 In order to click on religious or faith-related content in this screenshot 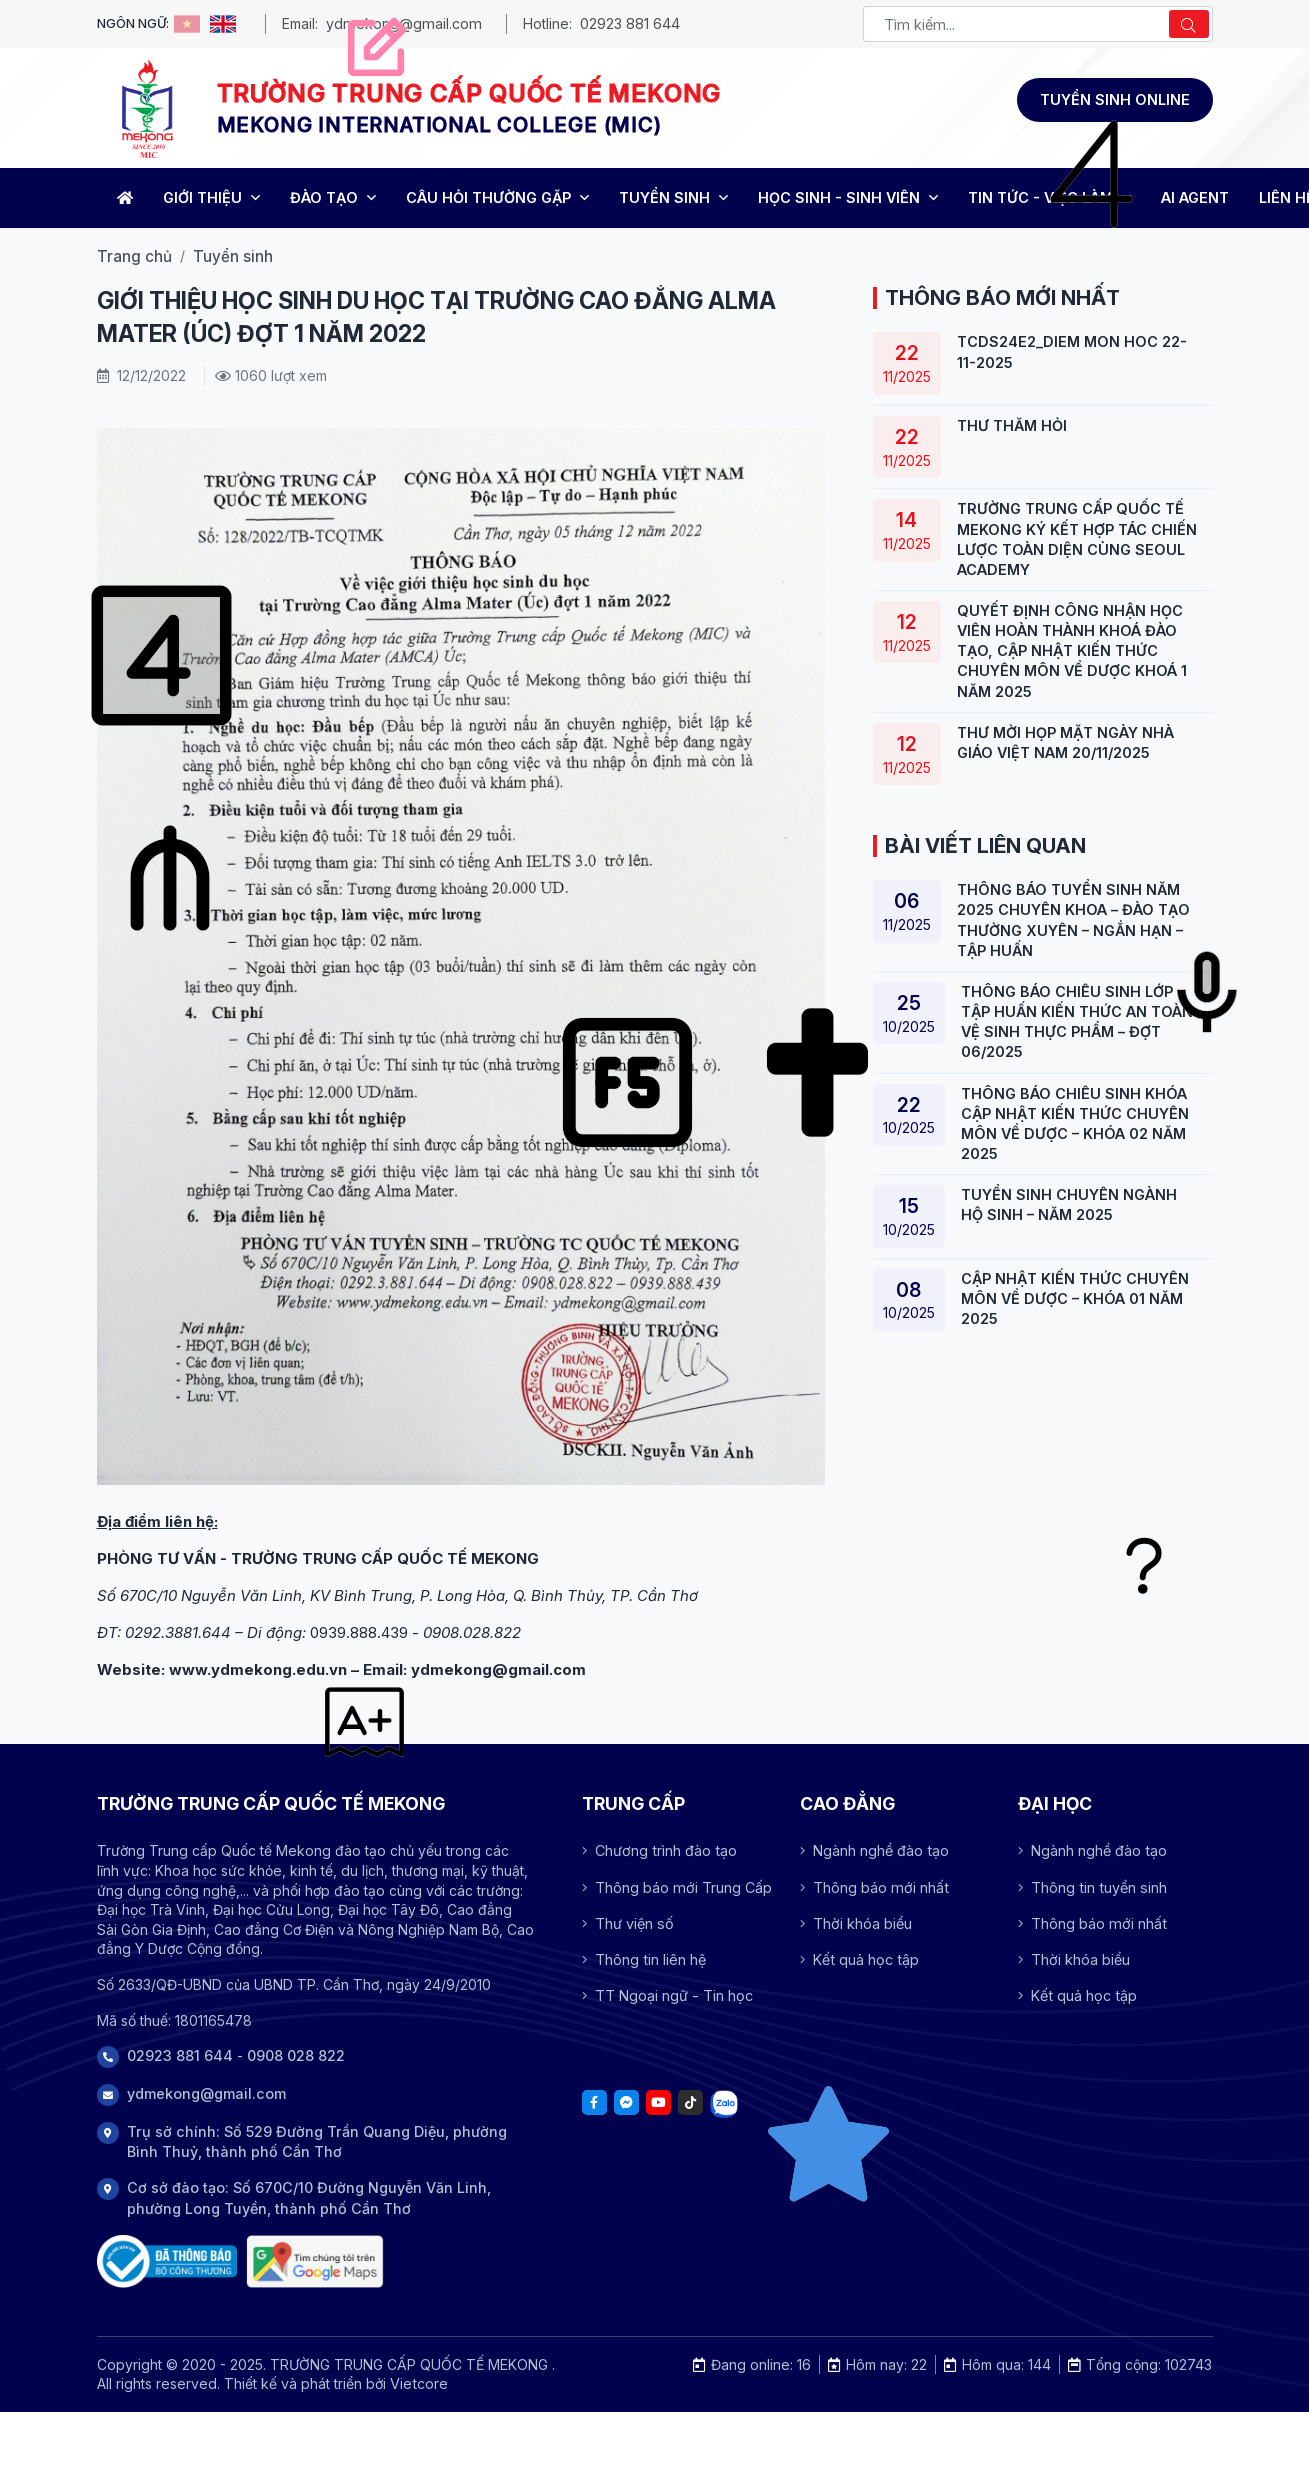, I will do `click(817, 1072)`.